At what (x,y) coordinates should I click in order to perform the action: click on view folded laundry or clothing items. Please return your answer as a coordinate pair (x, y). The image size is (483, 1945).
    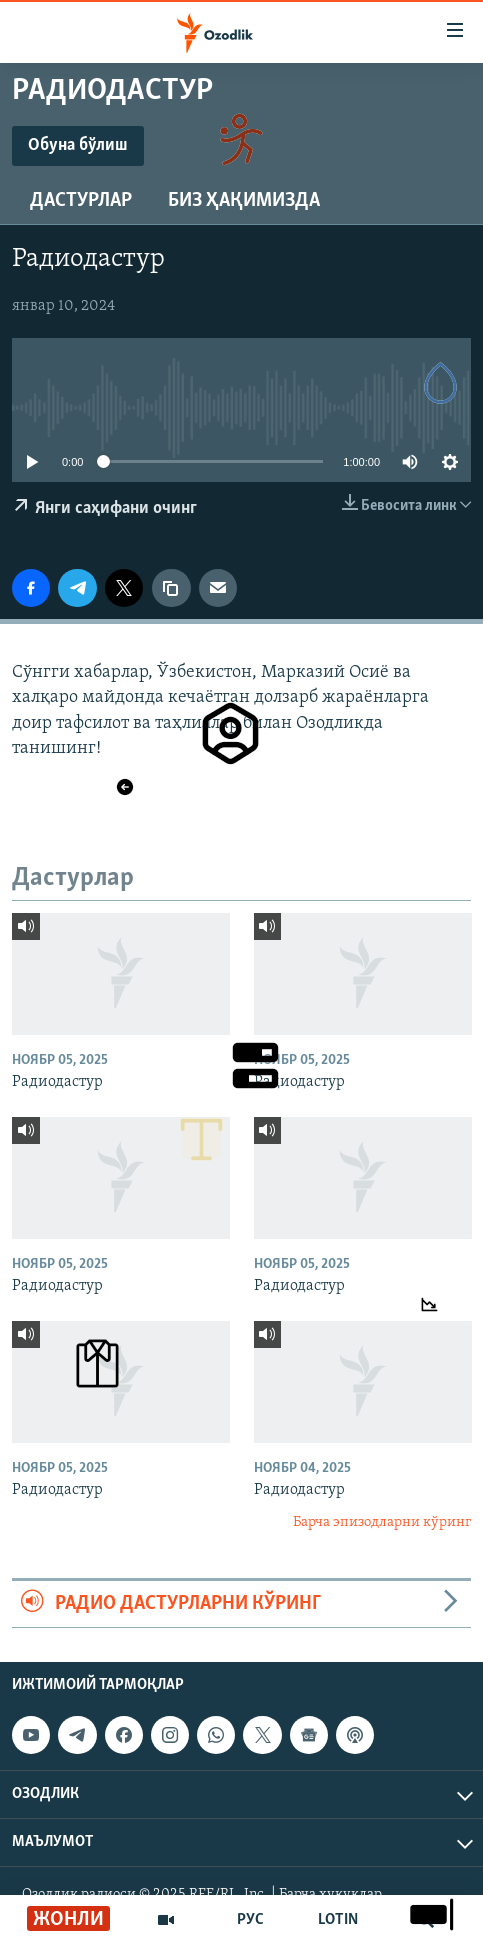
    Looking at the image, I should click on (97, 1364).